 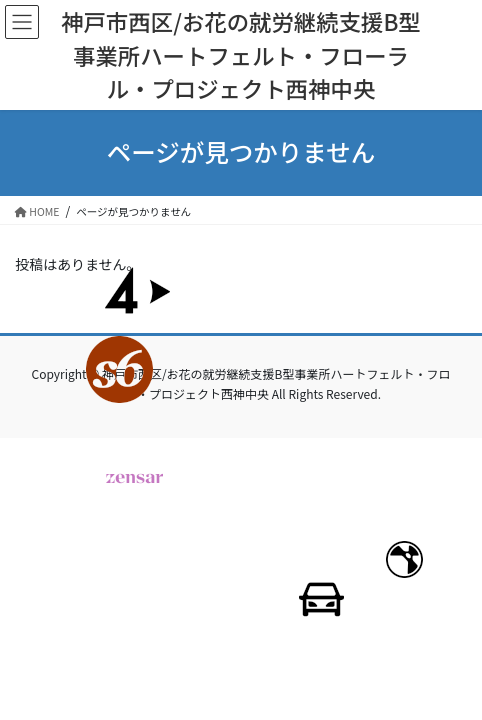 What do you see at coordinates (134, 478) in the screenshot?
I see `zensar technologies company logo` at bounding box center [134, 478].